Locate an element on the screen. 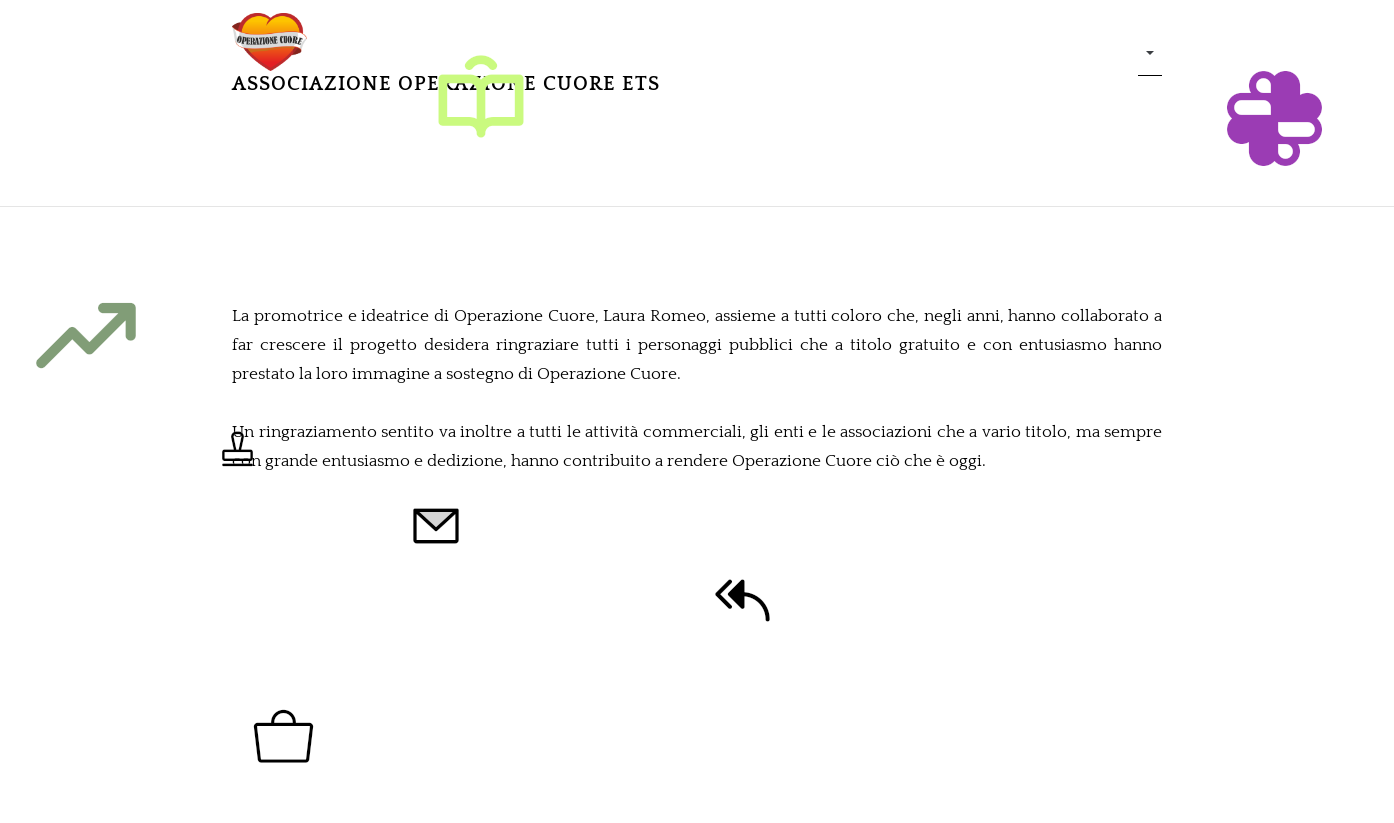 This screenshot has height=823, width=1394. open your inbox or email is located at coordinates (436, 526).